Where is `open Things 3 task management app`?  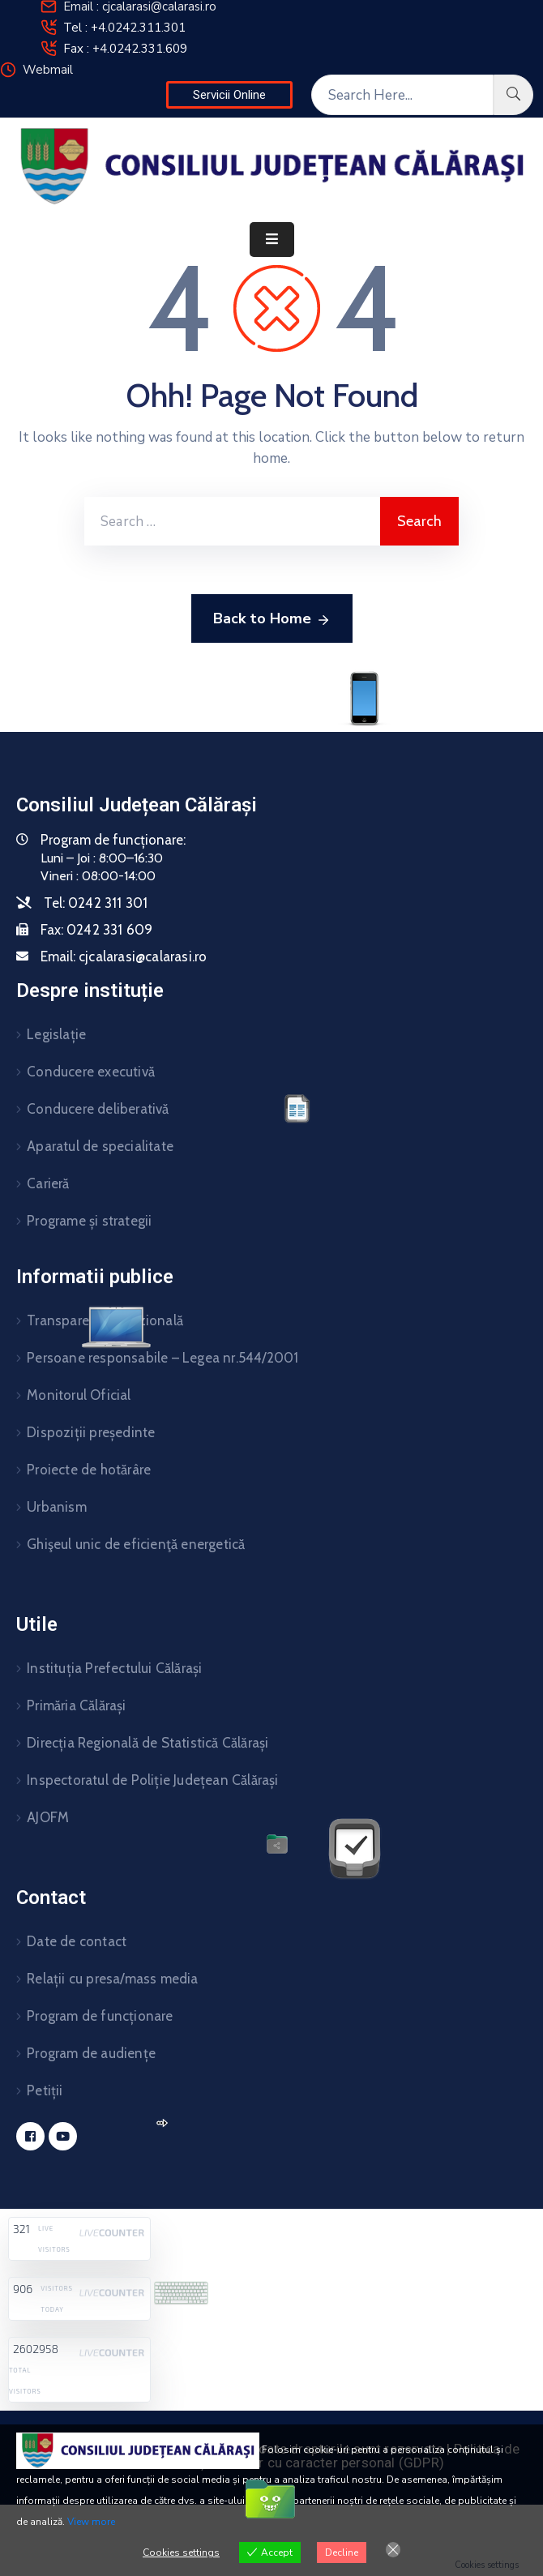 open Things 3 task management app is located at coordinates (354, 1848).